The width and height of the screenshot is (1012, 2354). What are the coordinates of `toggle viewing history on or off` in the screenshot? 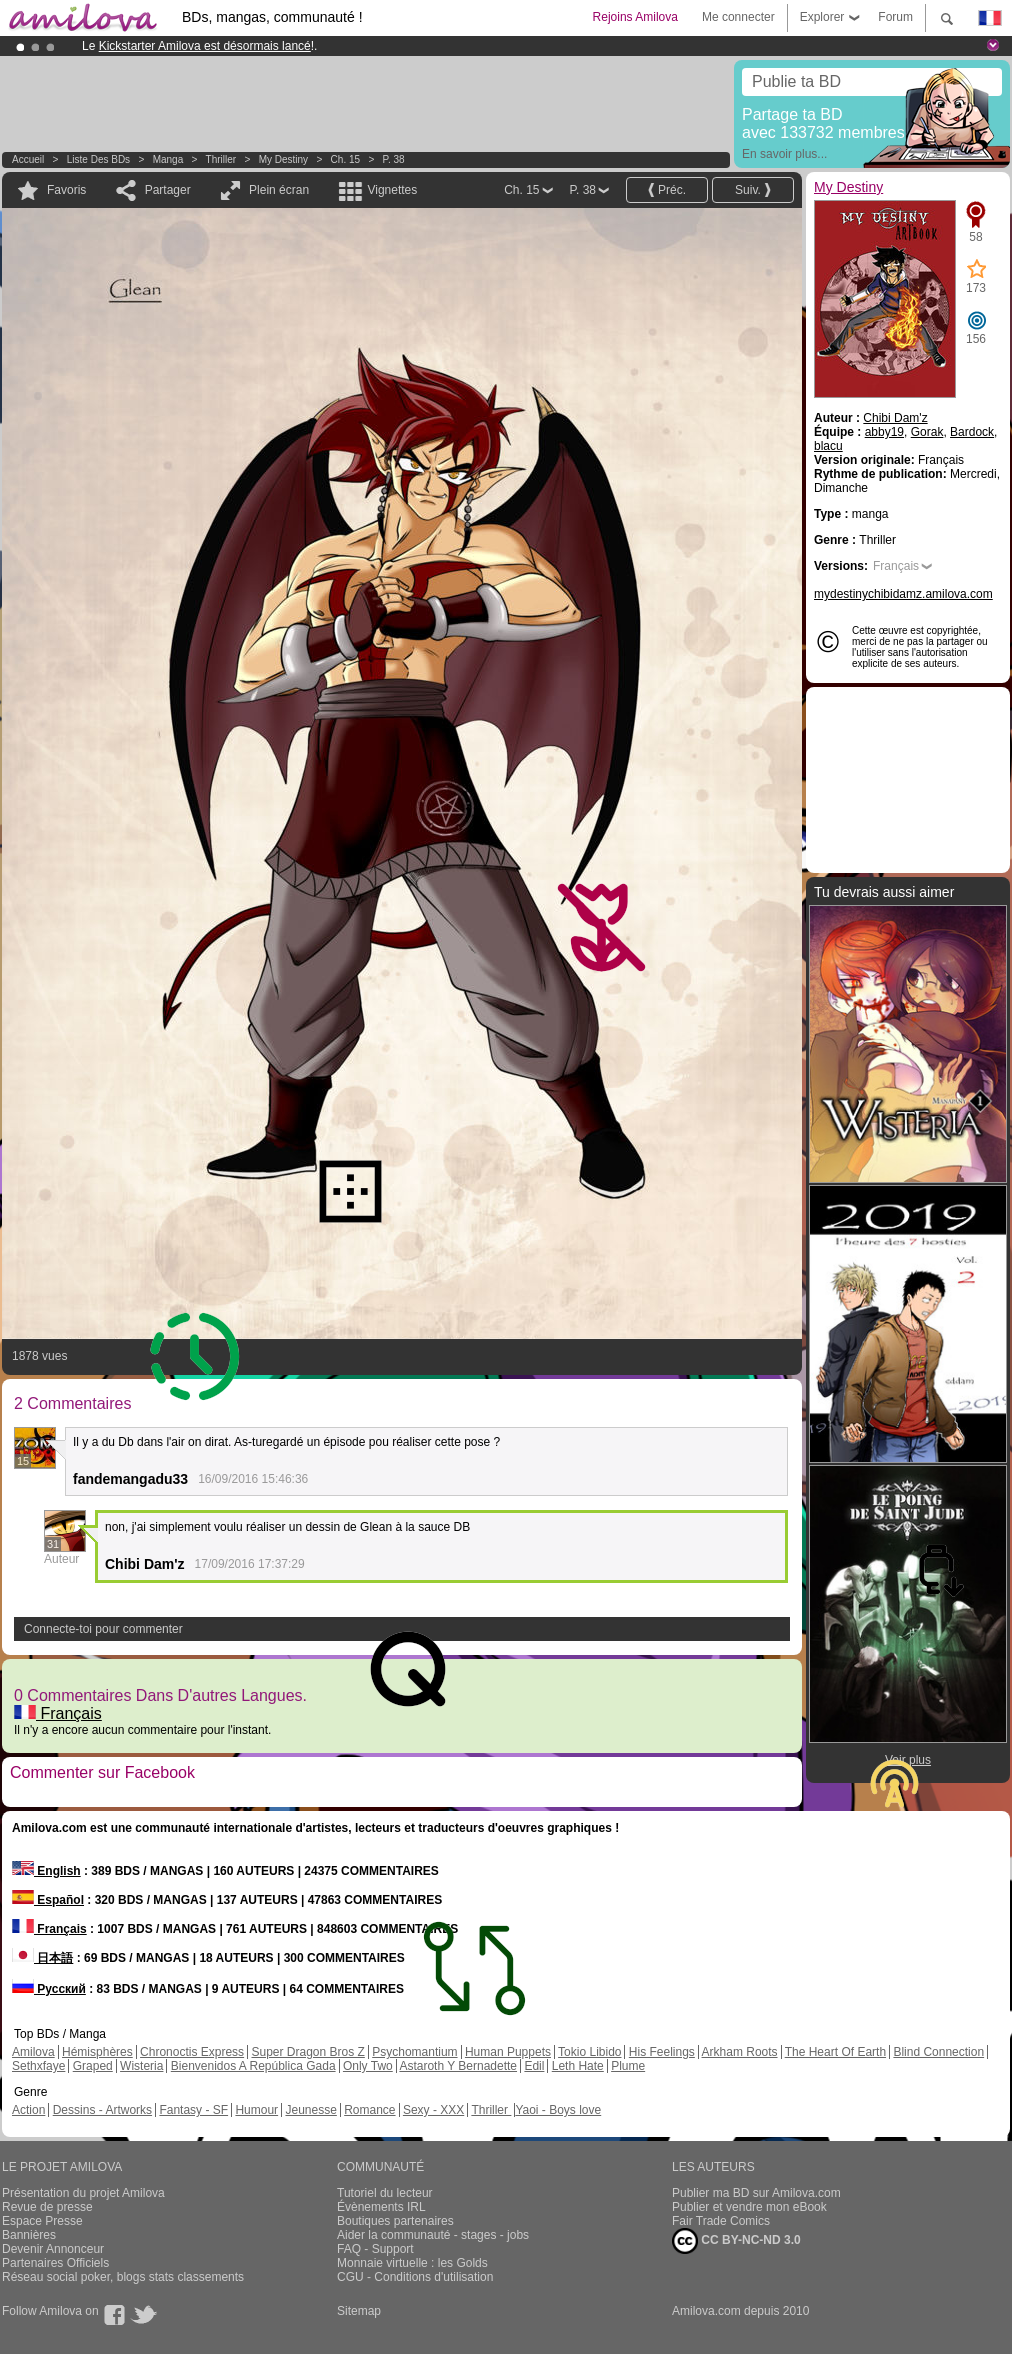 It's located at (194, 1356).